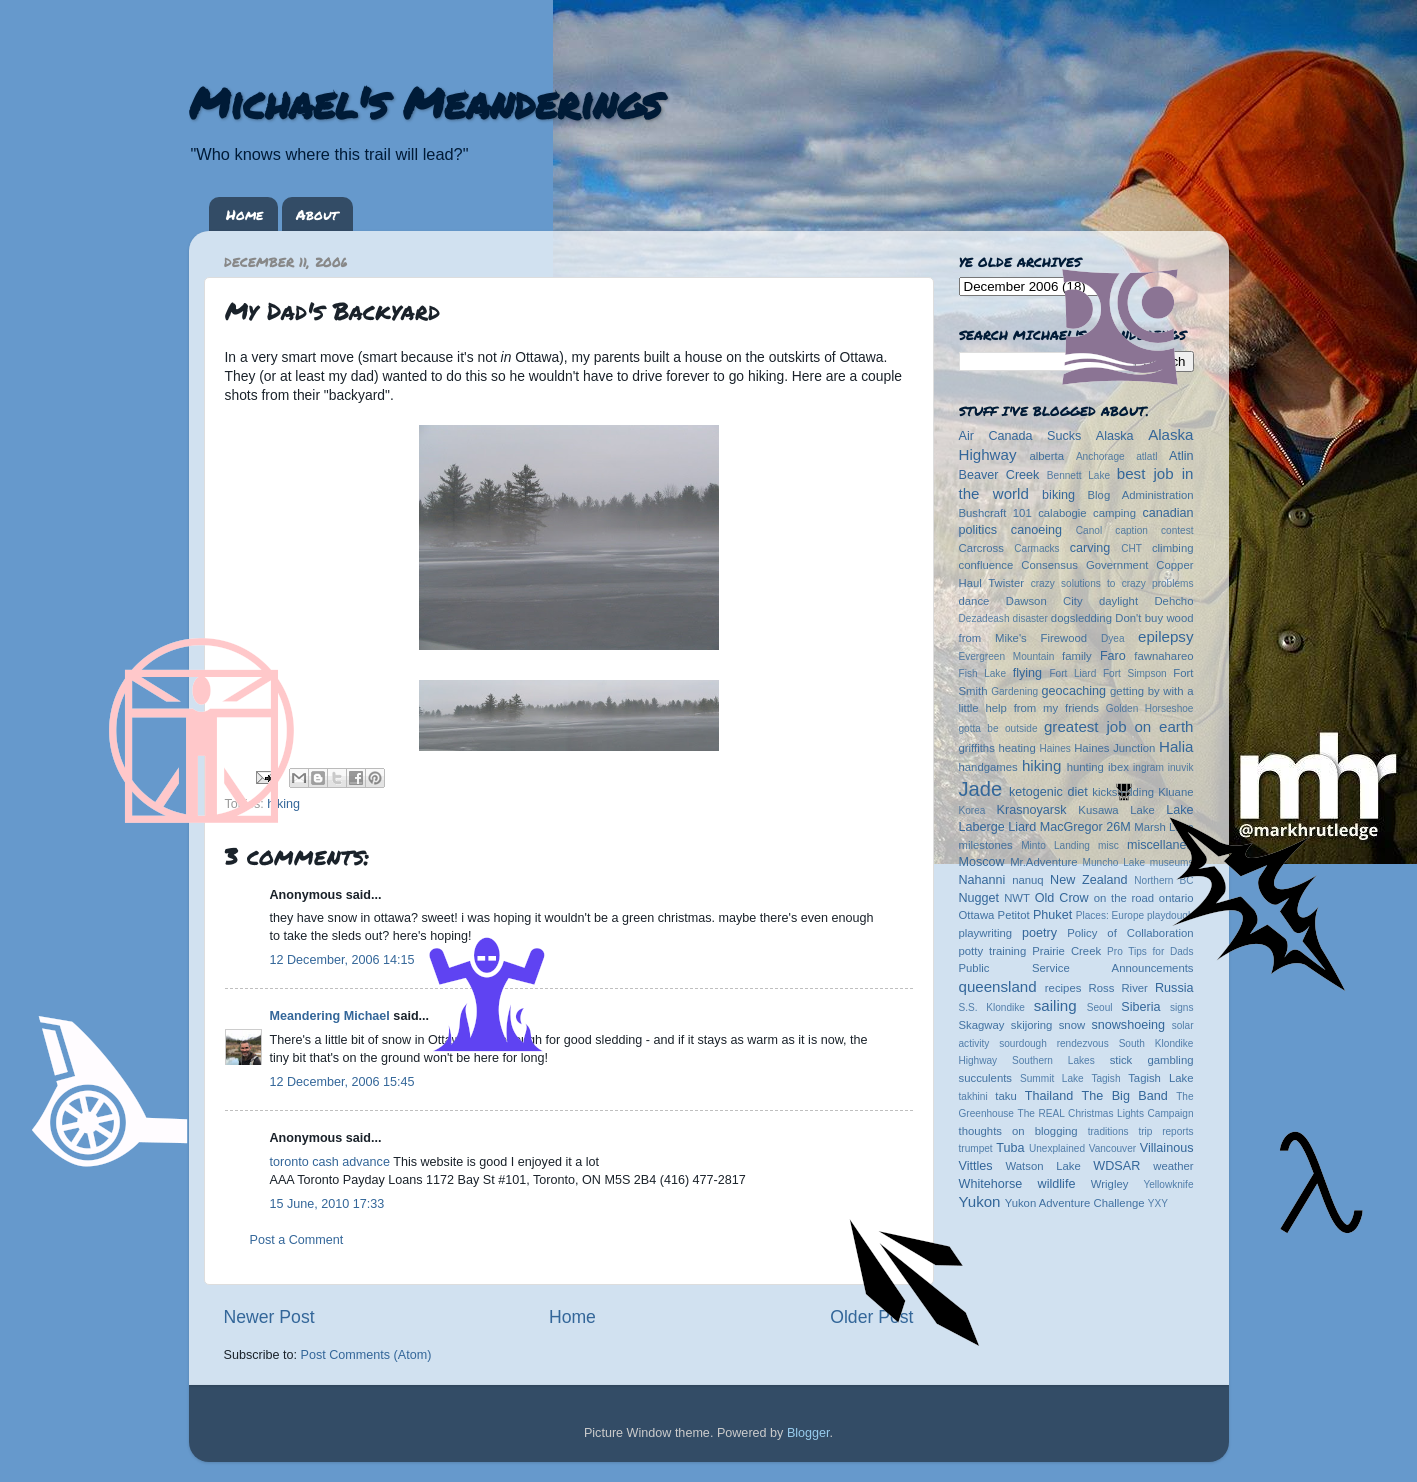 The height and width of the screenshot is (1482, 1417). What do you see at coordinates (1120, 327) in the screenshot?
I see `decorative game UI element or background pattern` at bounding box center [1120, 327].